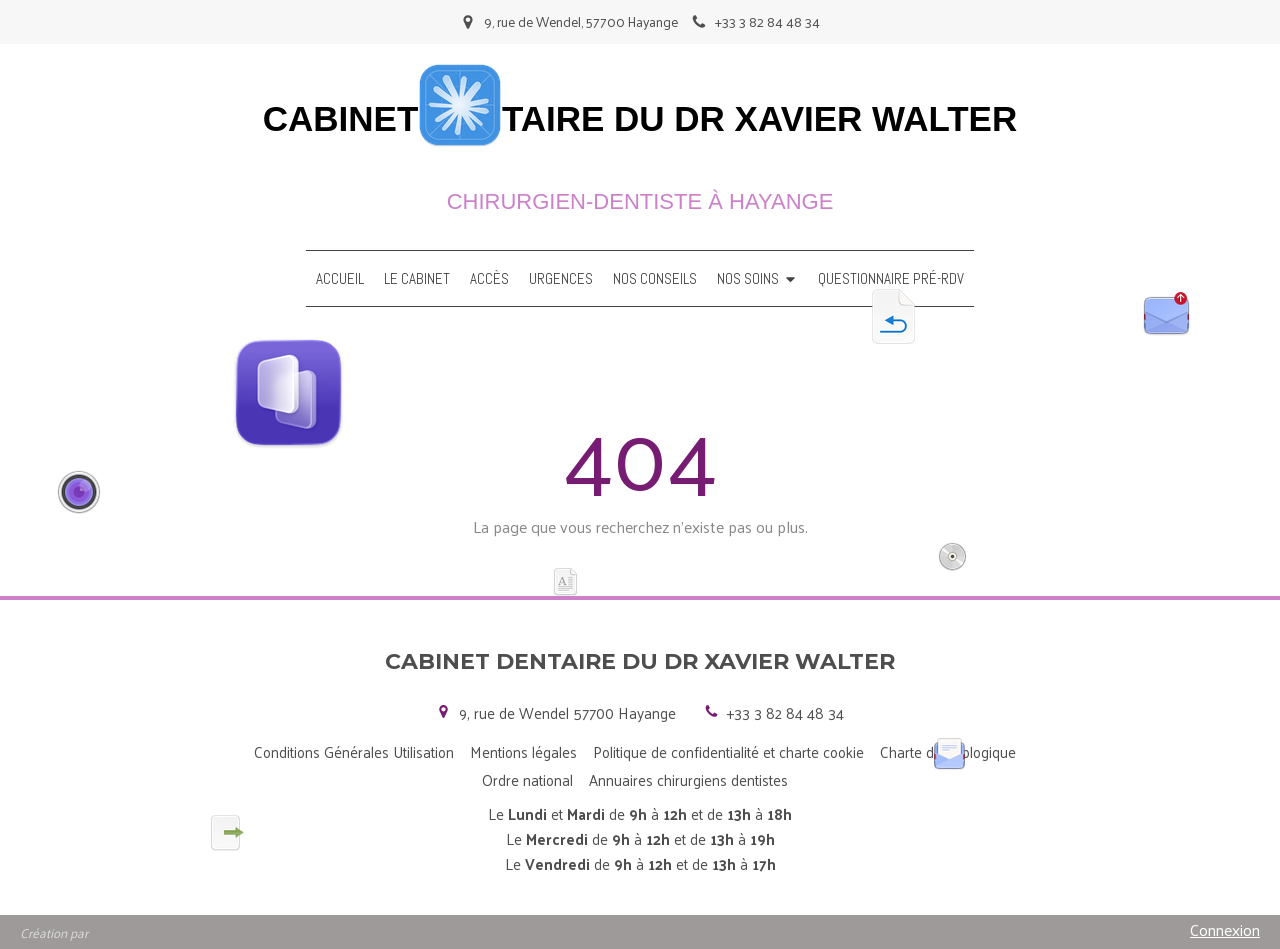 This screenshot has height=949, width=1280. I want to click on open the camera app to take photos or videos, so click(79, 492).